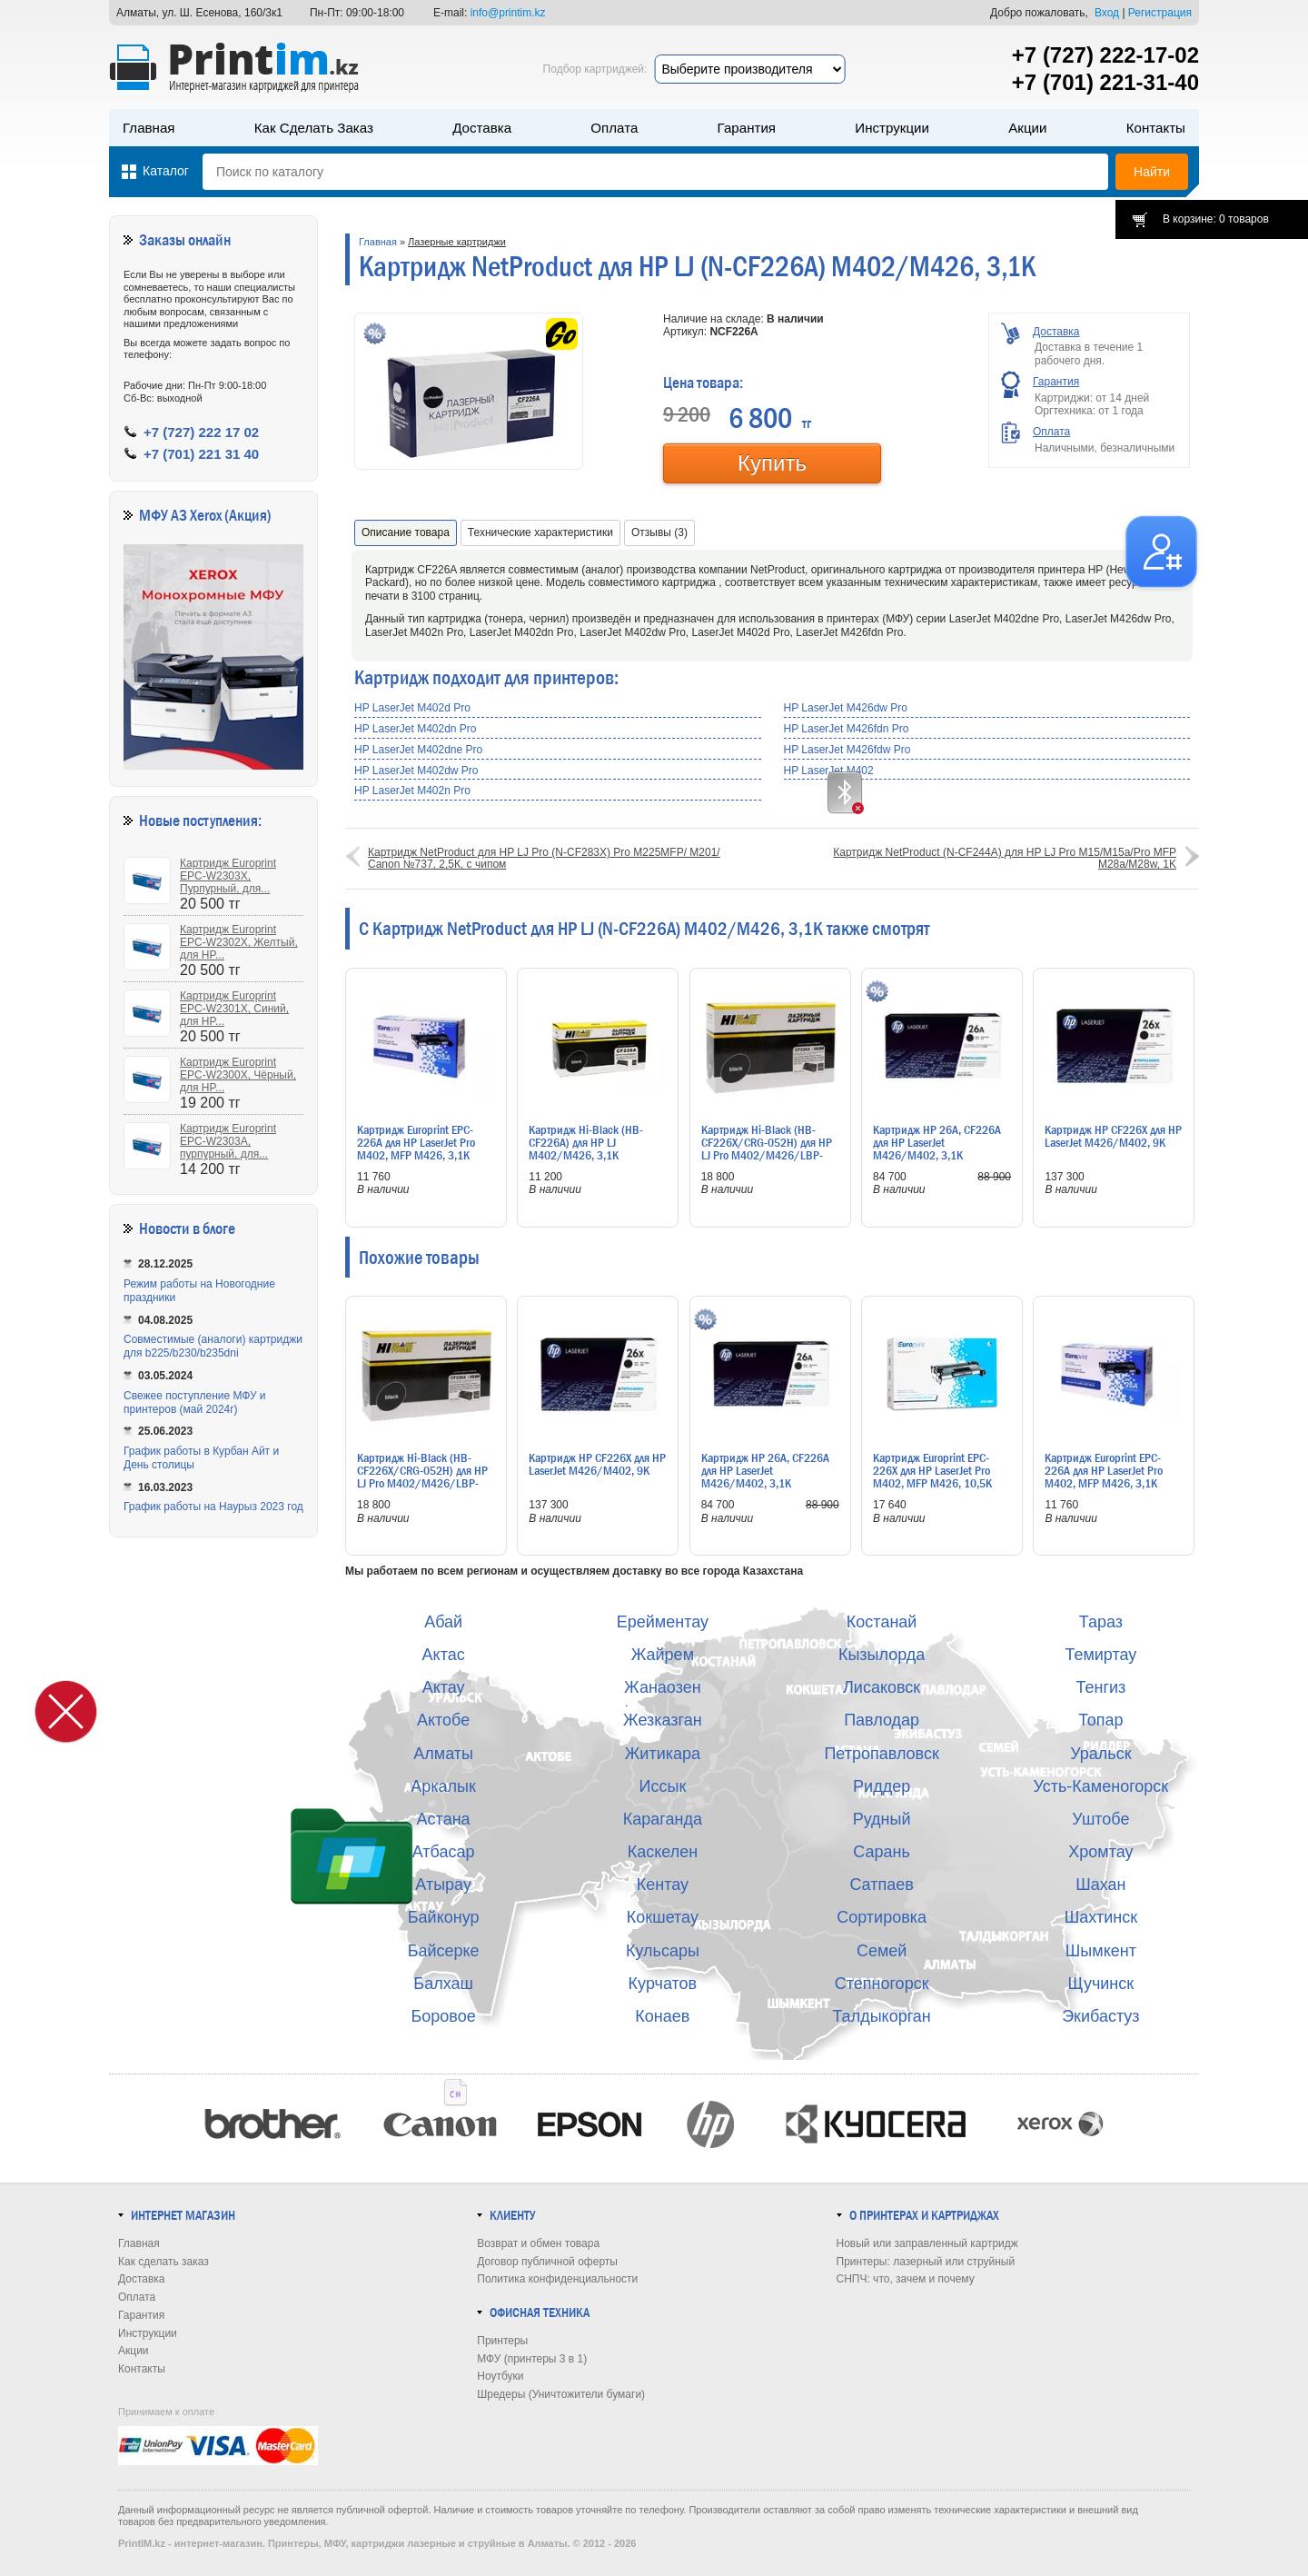  Describe the element at coordinates (845, 792) in the screenshot. I see `bluetooth is currently disabled` at that location.